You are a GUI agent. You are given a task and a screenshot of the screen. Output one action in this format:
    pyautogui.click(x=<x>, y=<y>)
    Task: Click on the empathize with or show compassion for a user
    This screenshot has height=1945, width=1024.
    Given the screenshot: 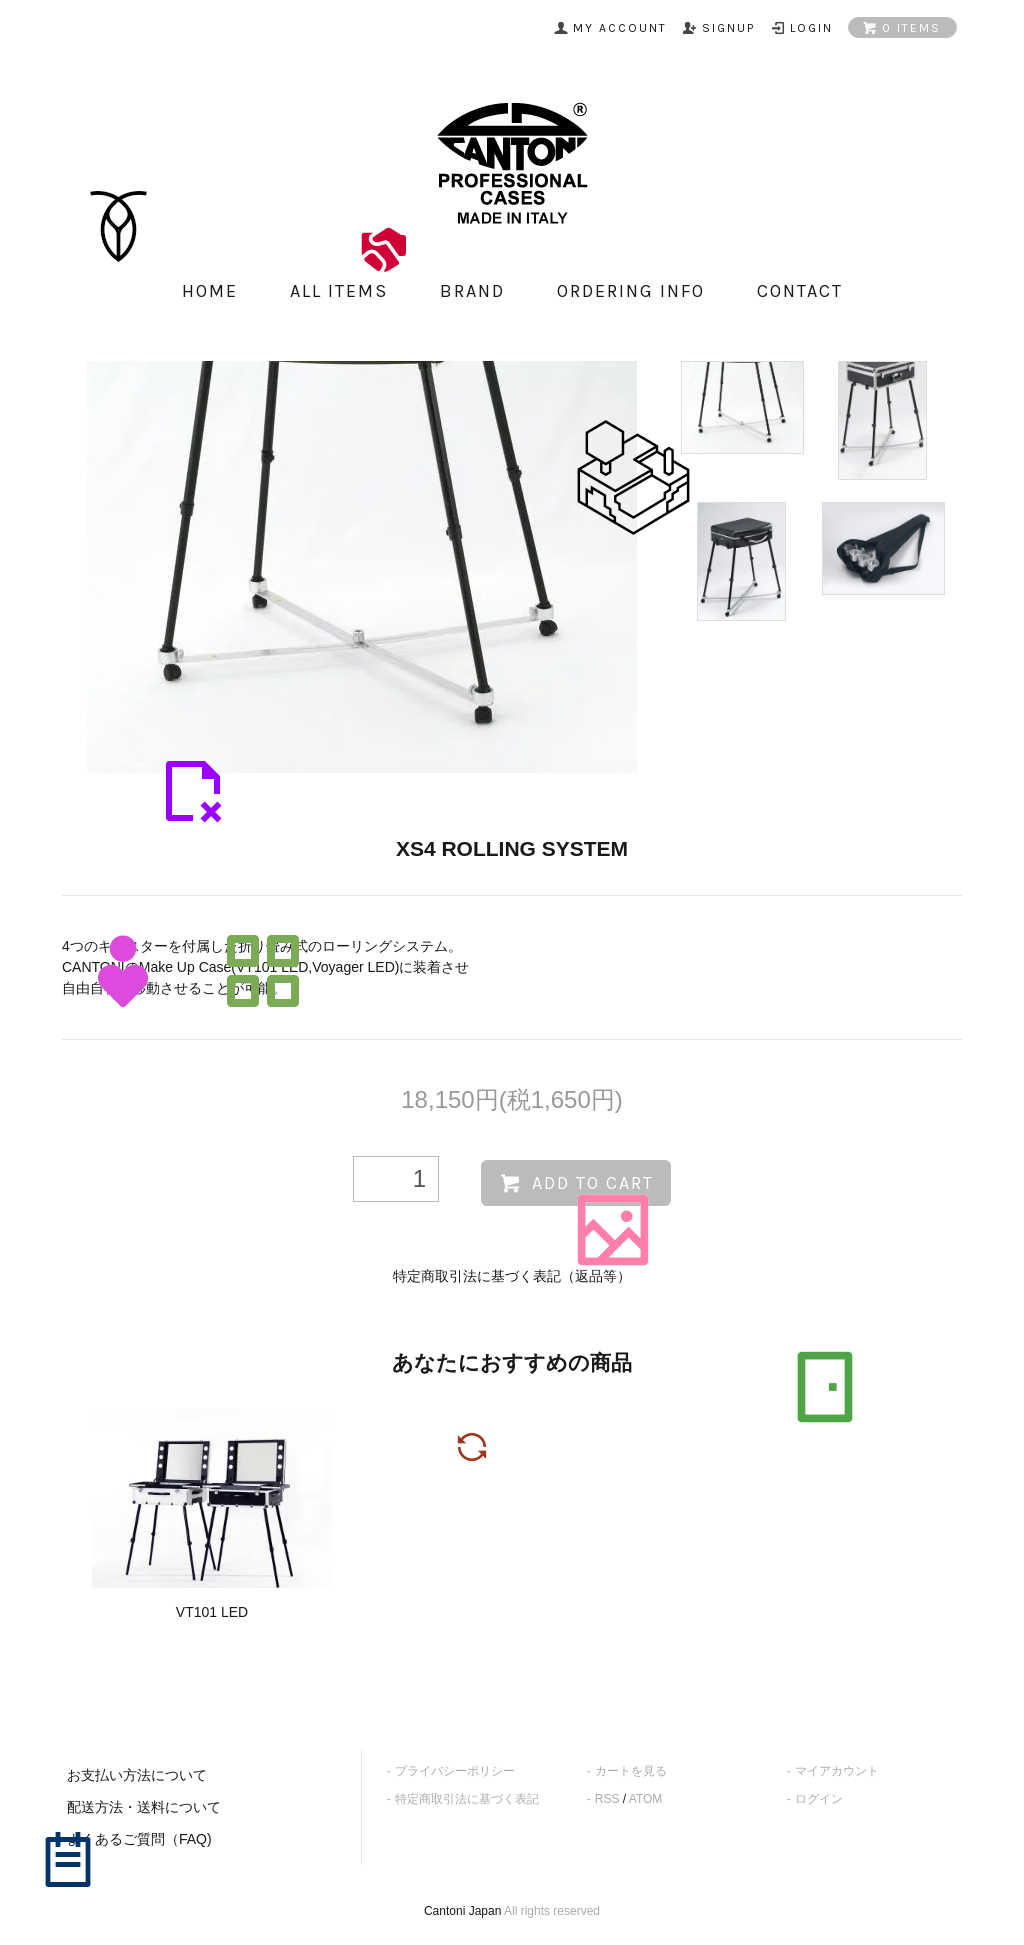 What is the action you would take?
    pyautogui.click(x=123, y=972)
    